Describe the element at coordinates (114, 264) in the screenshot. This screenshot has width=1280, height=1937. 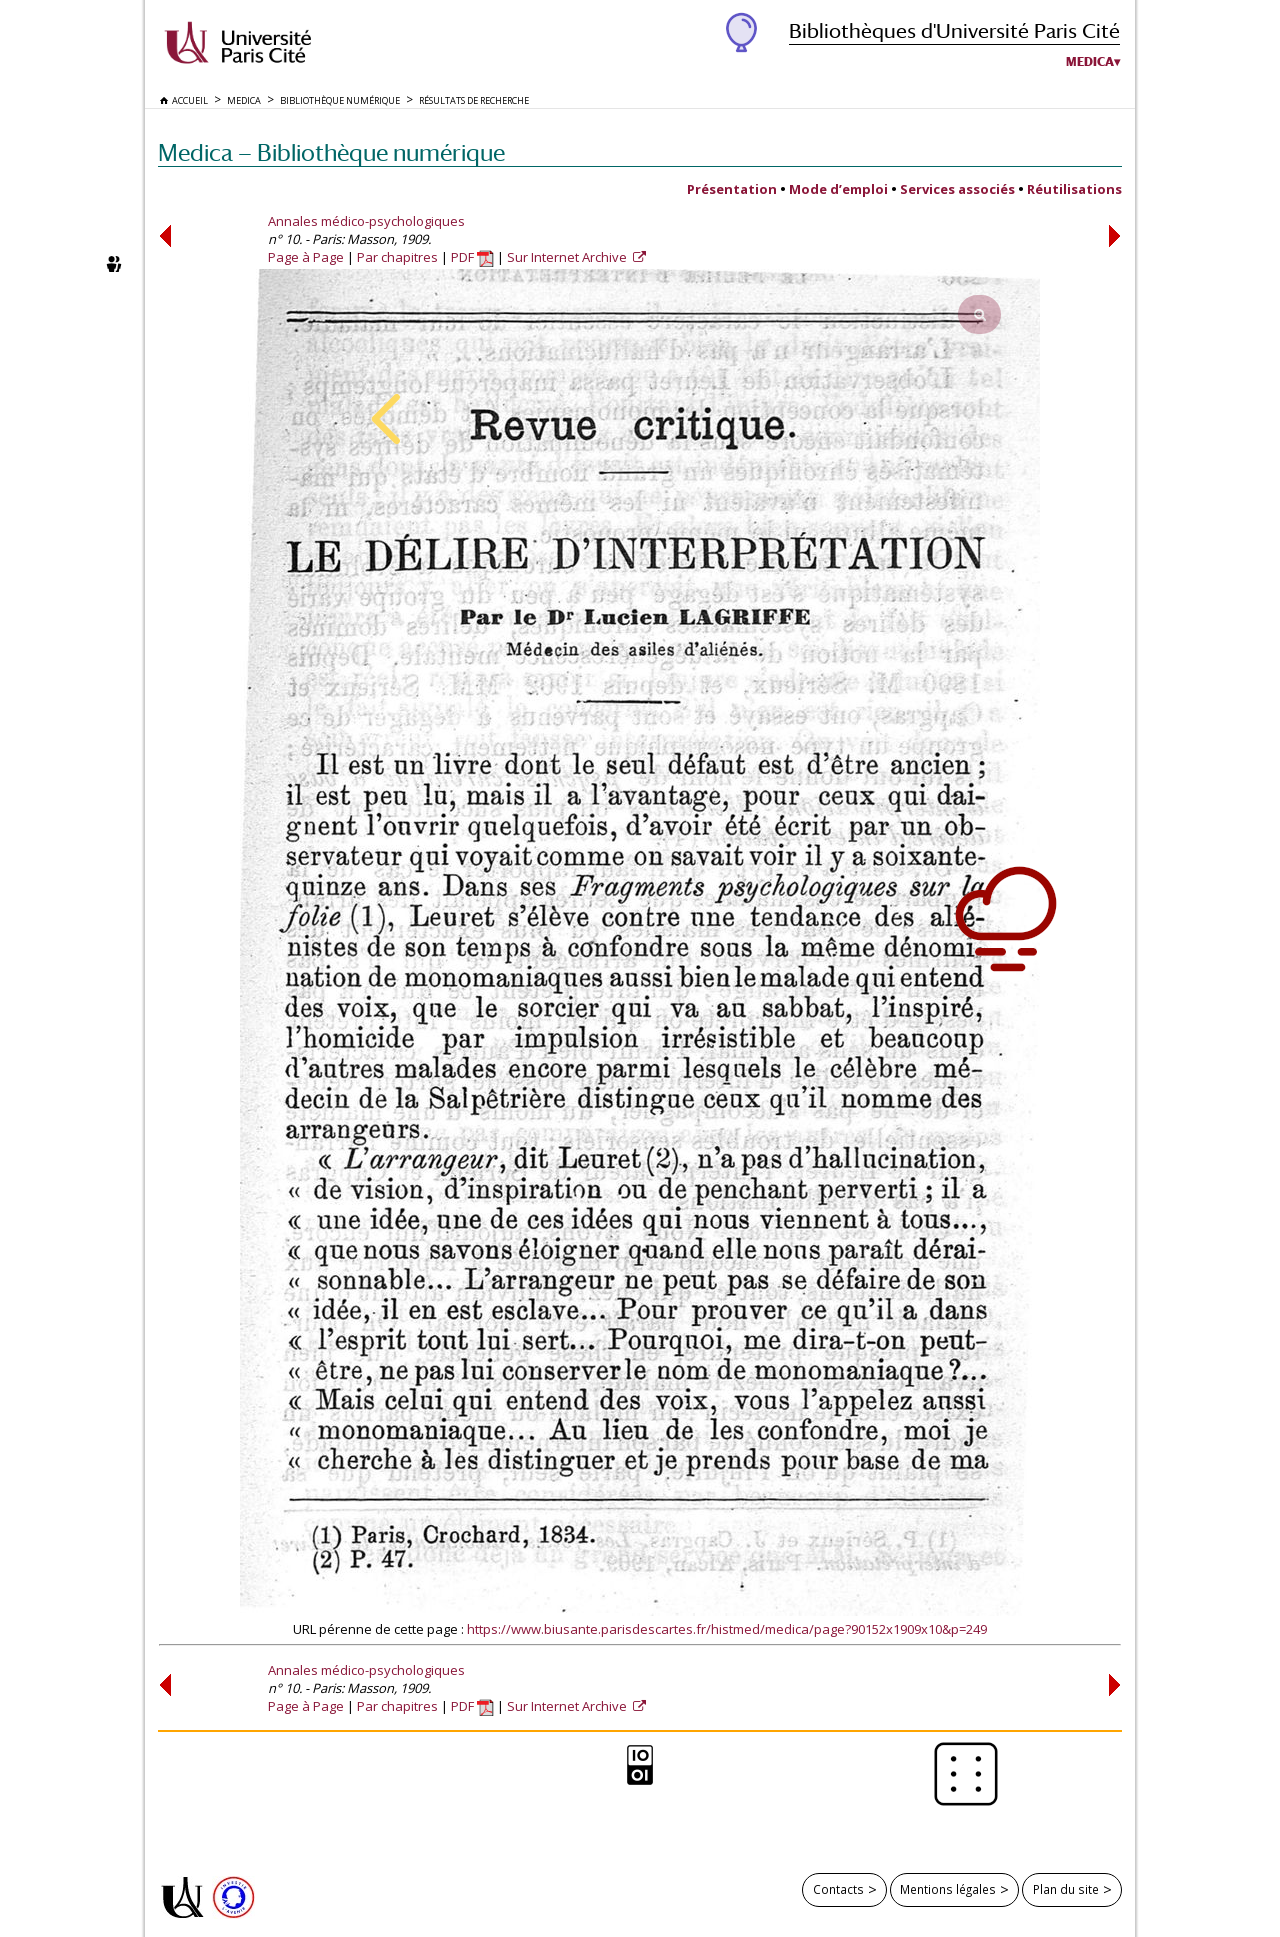
I see `view group members or team` at that location.